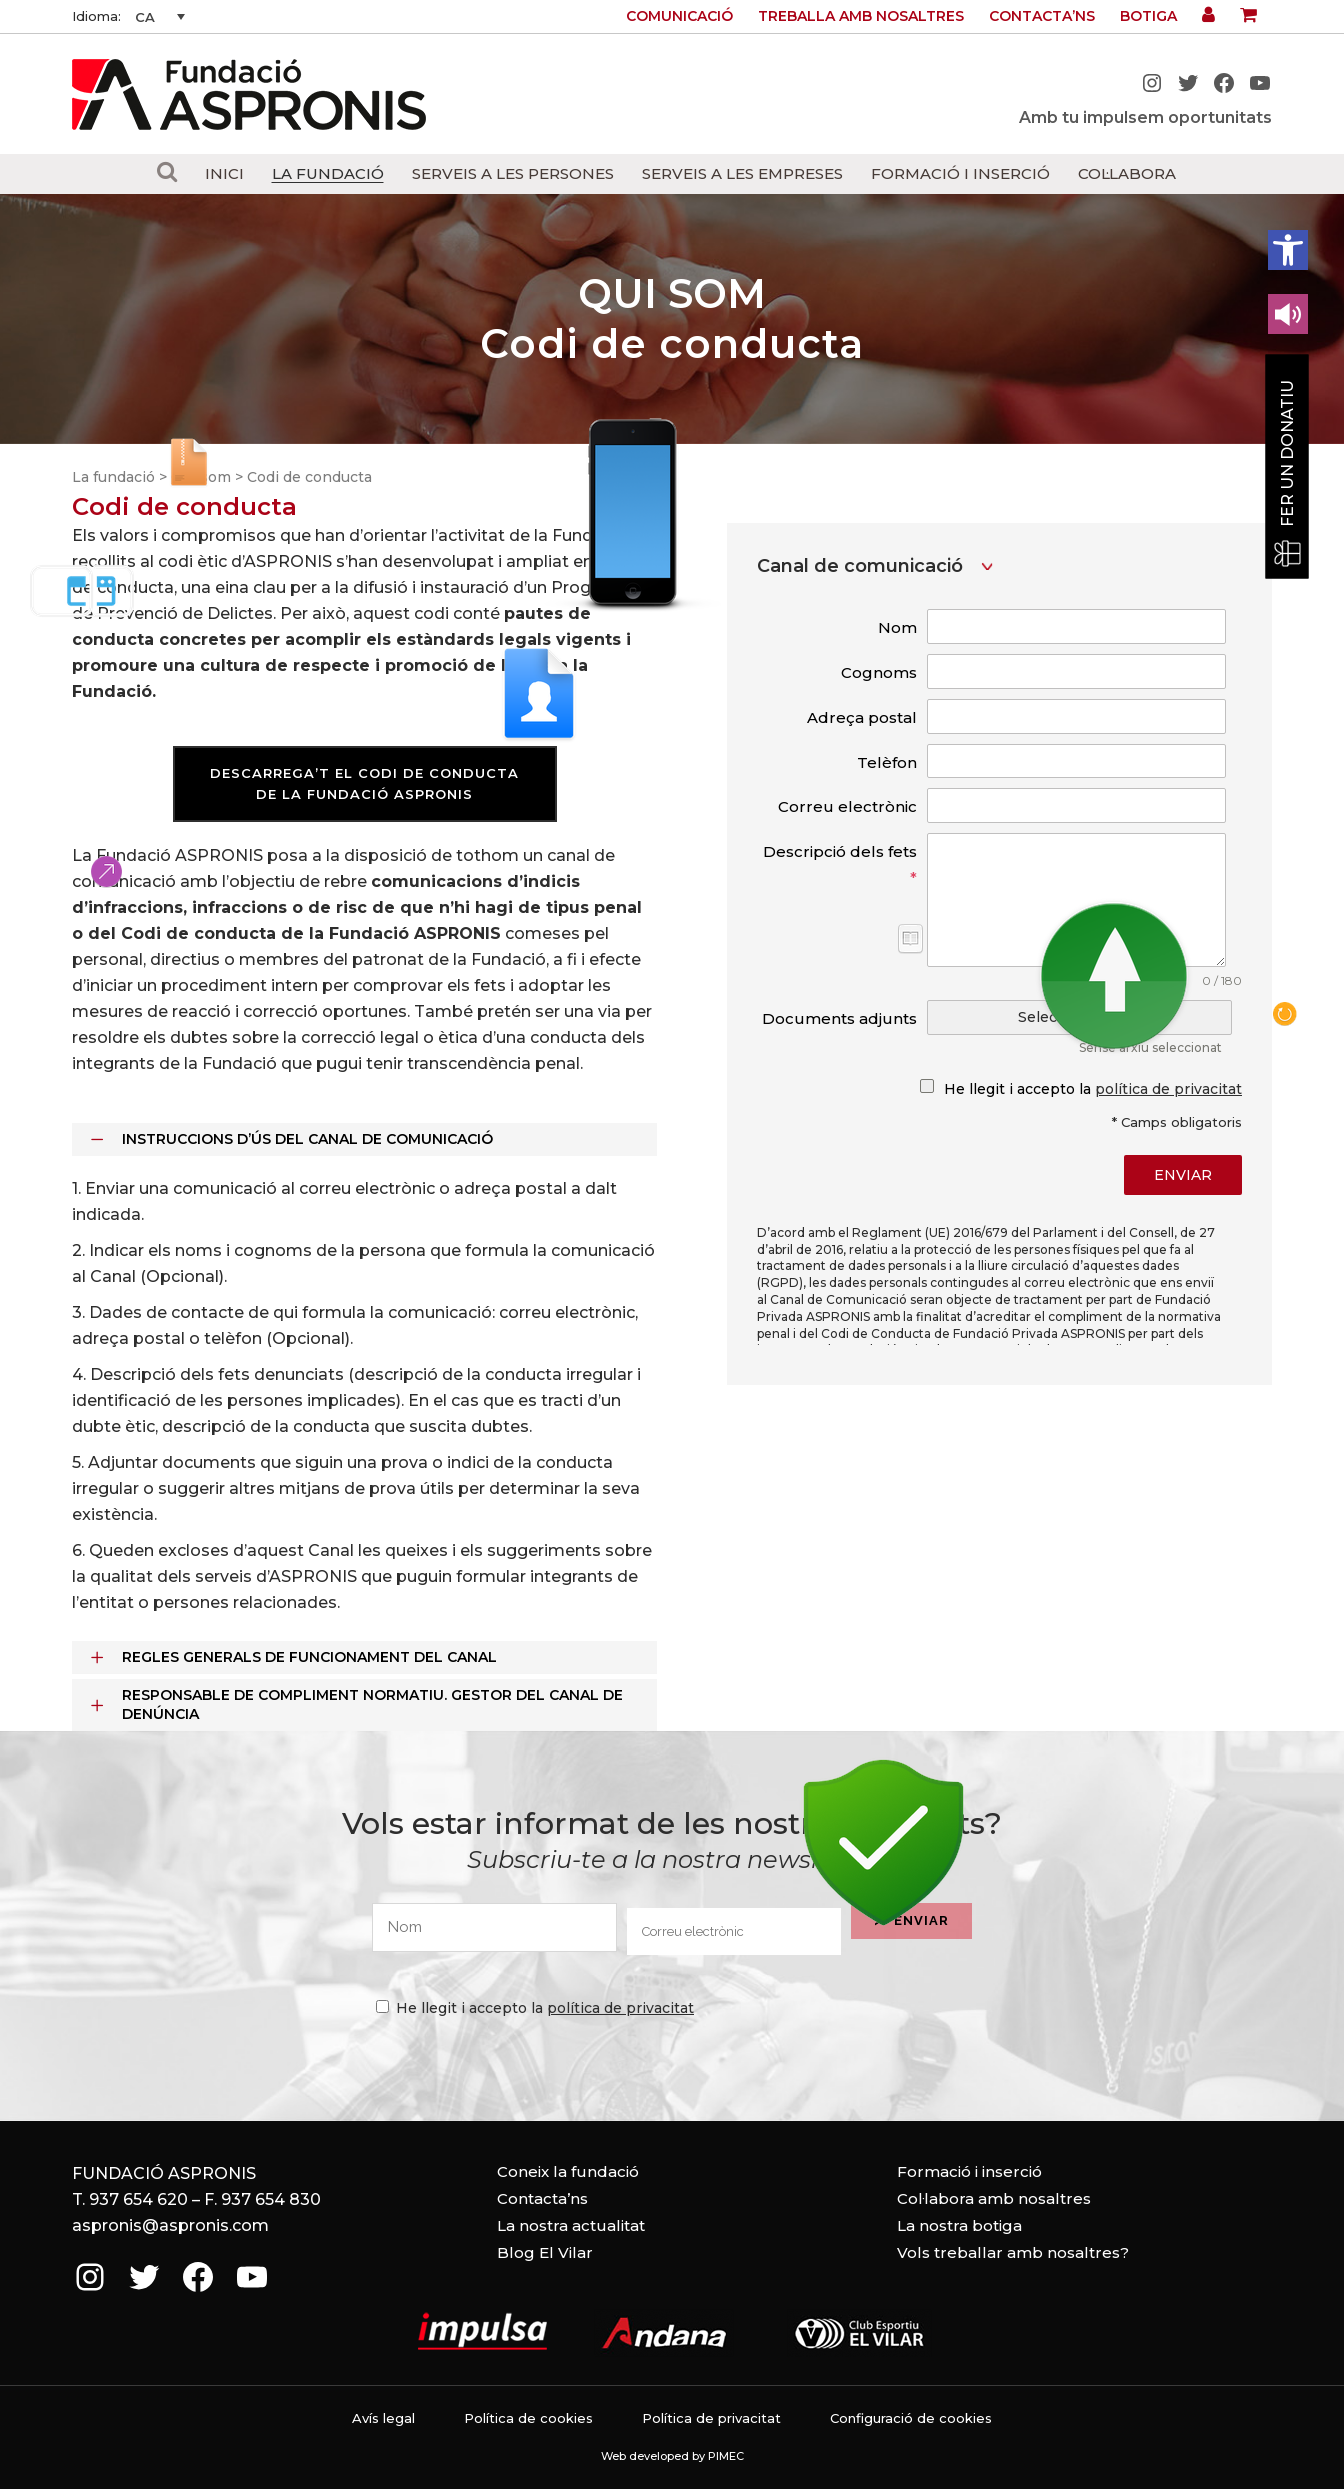 This screenshot has width=1344, height=2489. I want to click on indicates a symbolic link or shortcut to another file, so click(106, 871).